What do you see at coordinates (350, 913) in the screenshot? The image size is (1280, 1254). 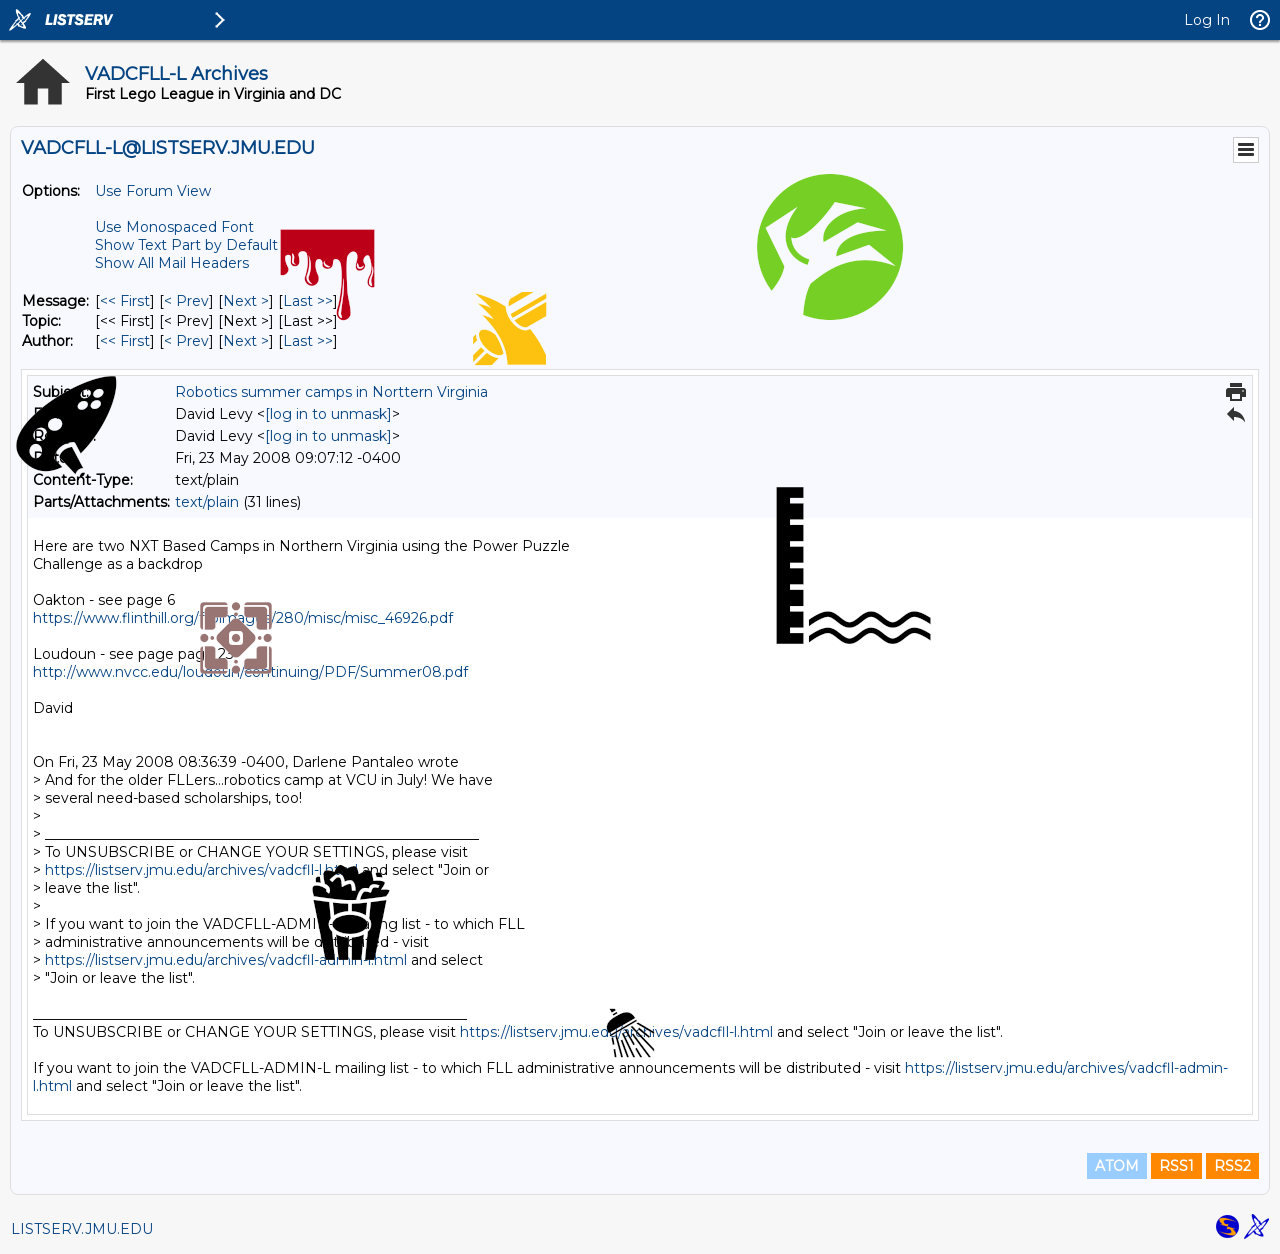 I see `browse movies or entertainment content` at bounding box center [350, 913].